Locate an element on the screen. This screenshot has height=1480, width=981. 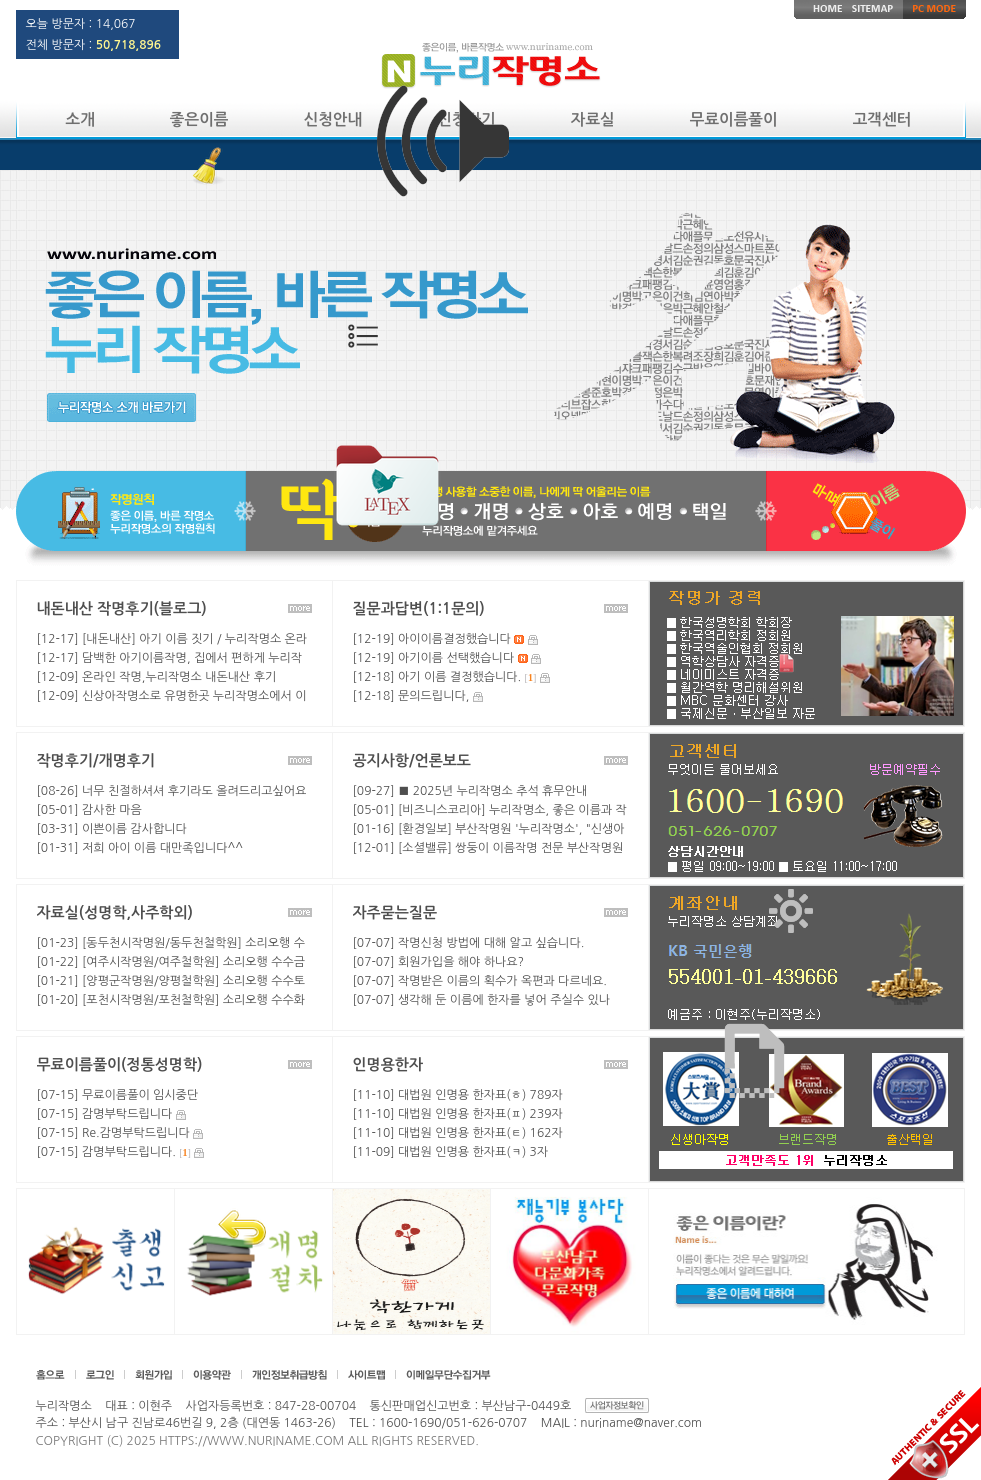
view task list or to-do items is located at coordinates (363, 335).